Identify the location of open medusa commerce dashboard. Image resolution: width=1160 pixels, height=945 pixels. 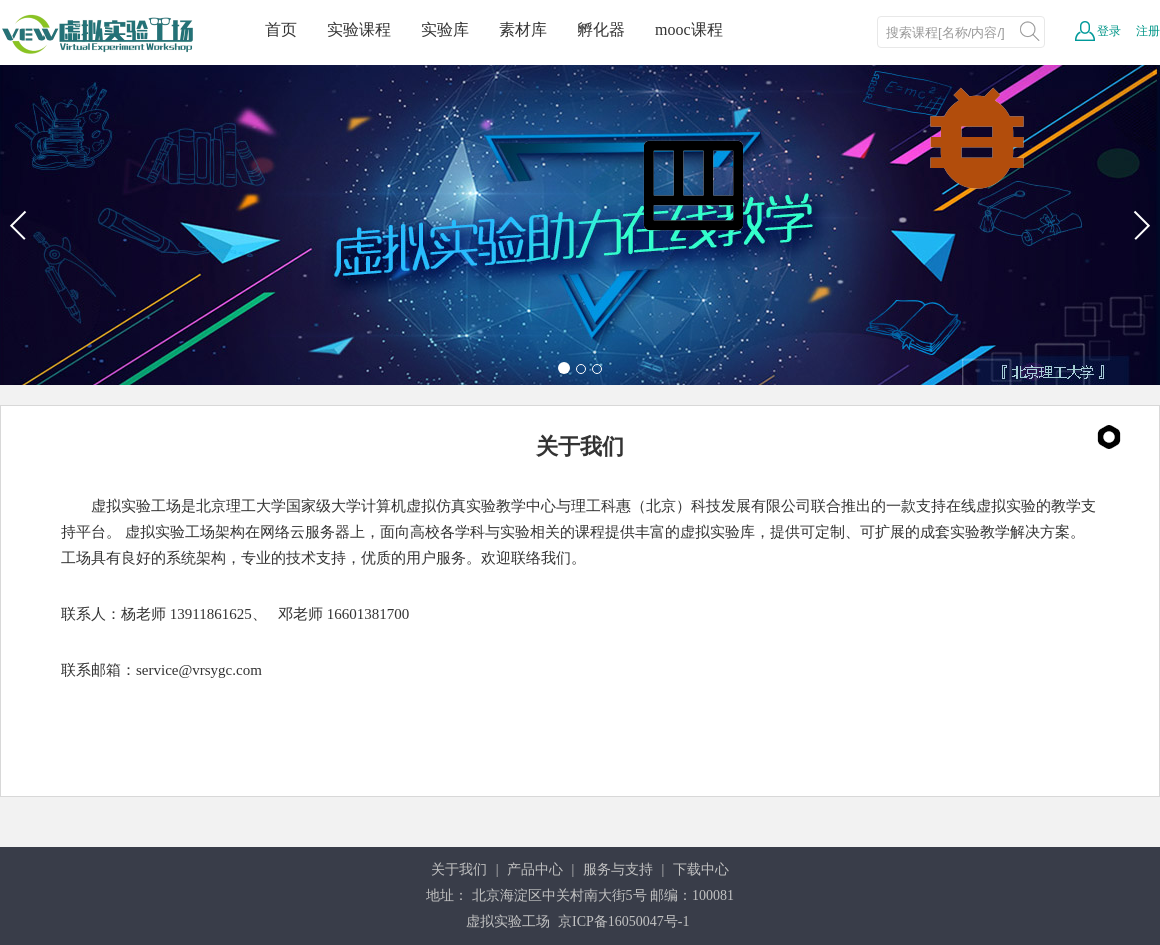
(1109, 437).